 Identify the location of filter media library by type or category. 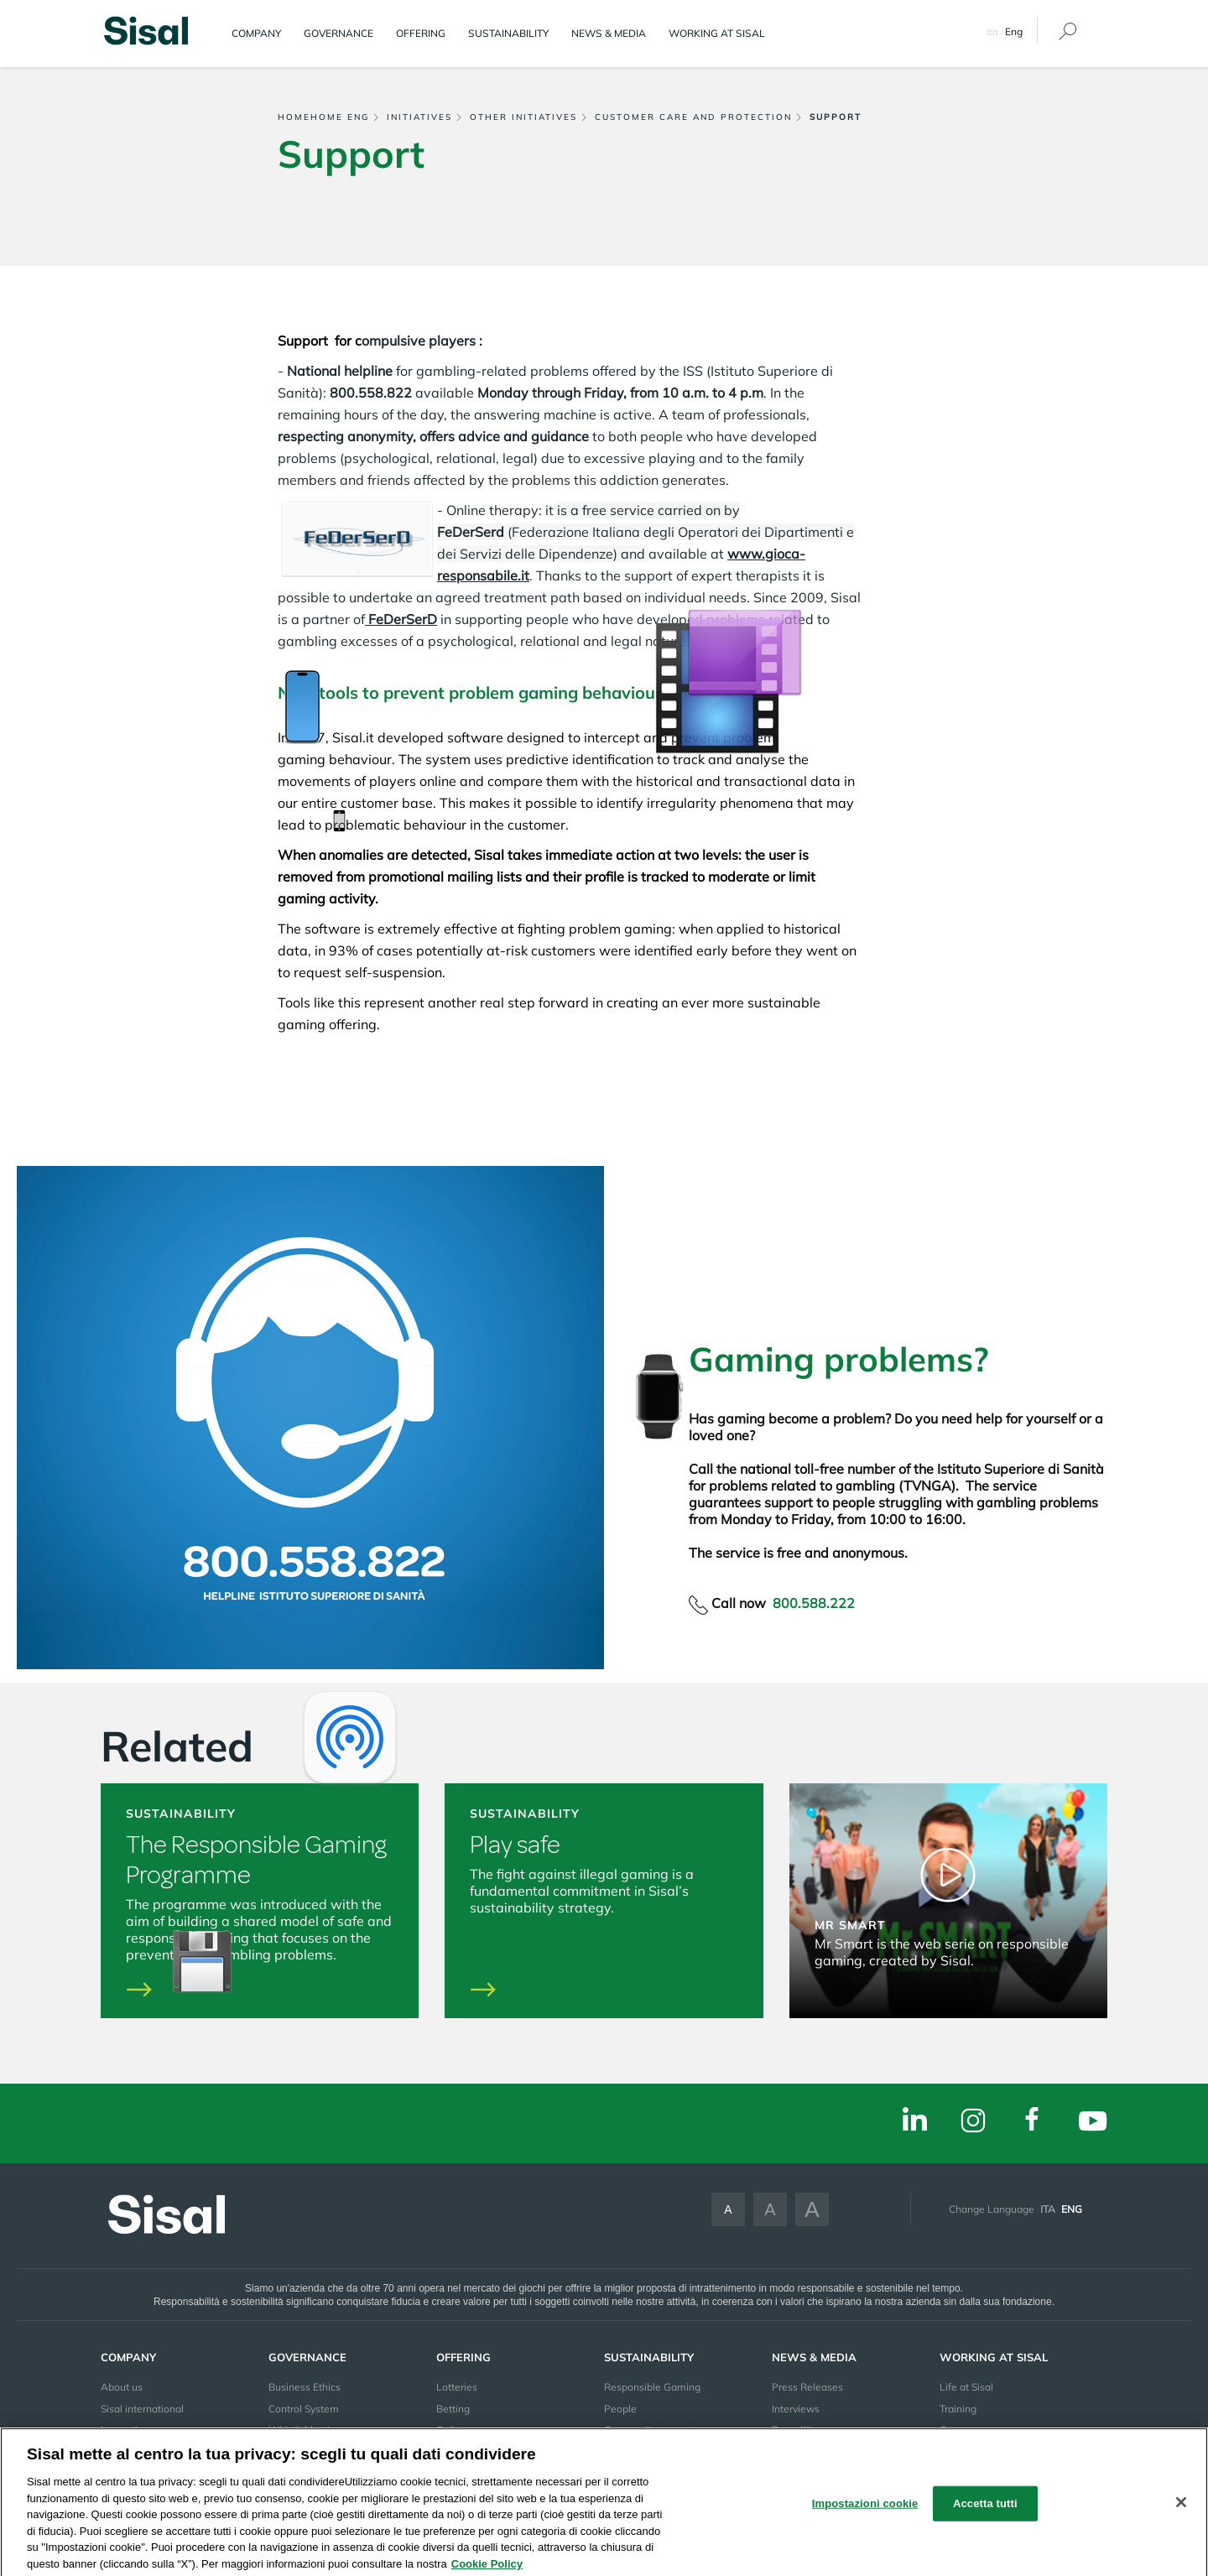
(728, 680).